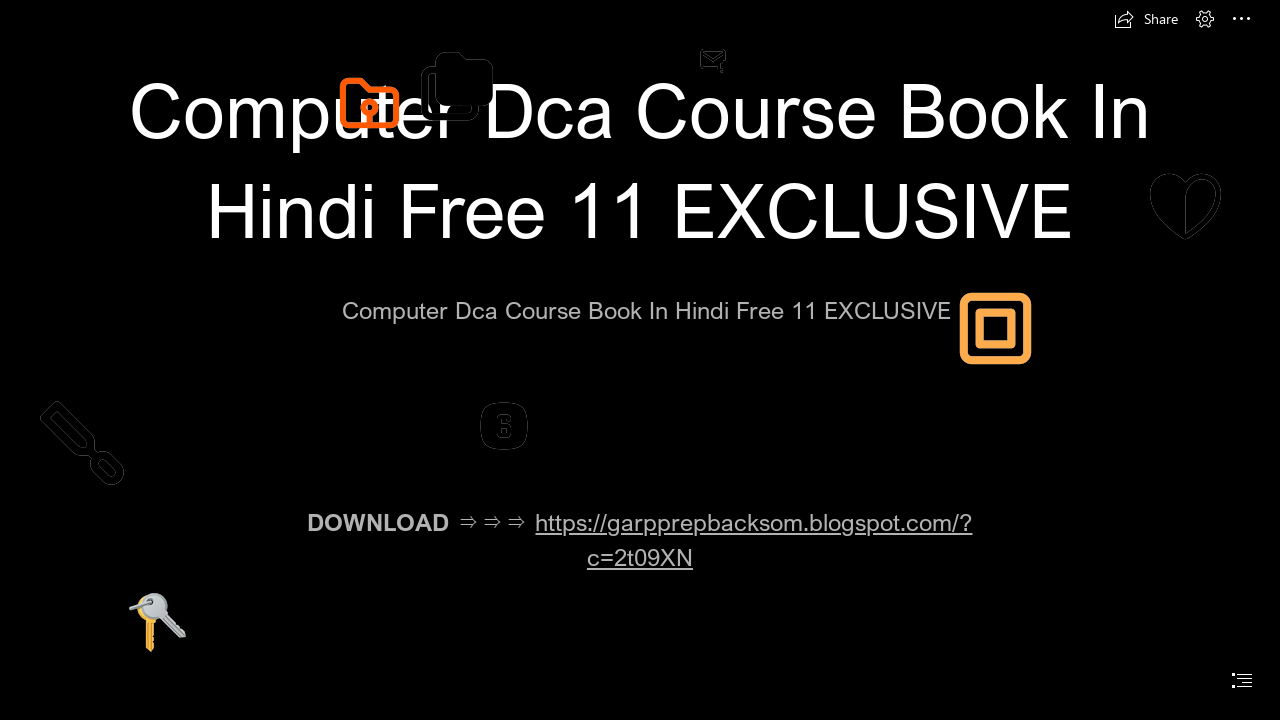  Describe the element at coordinates (504, 426) in the screenshot. I see `indicates step 6 in a multi-step process` at that location.